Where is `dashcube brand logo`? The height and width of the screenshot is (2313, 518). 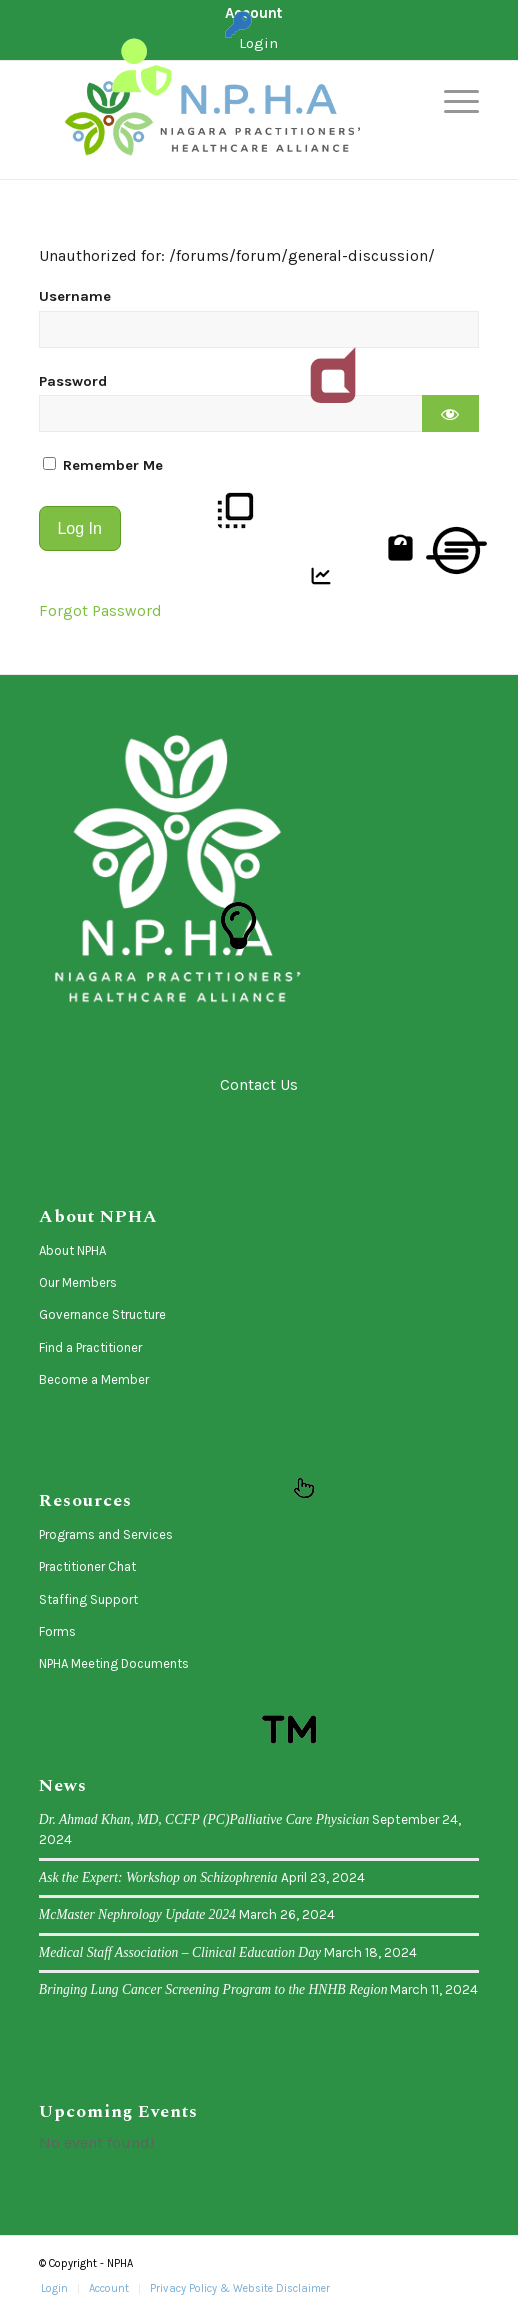 dashcube brand logo is located at coordinates (333, 375).